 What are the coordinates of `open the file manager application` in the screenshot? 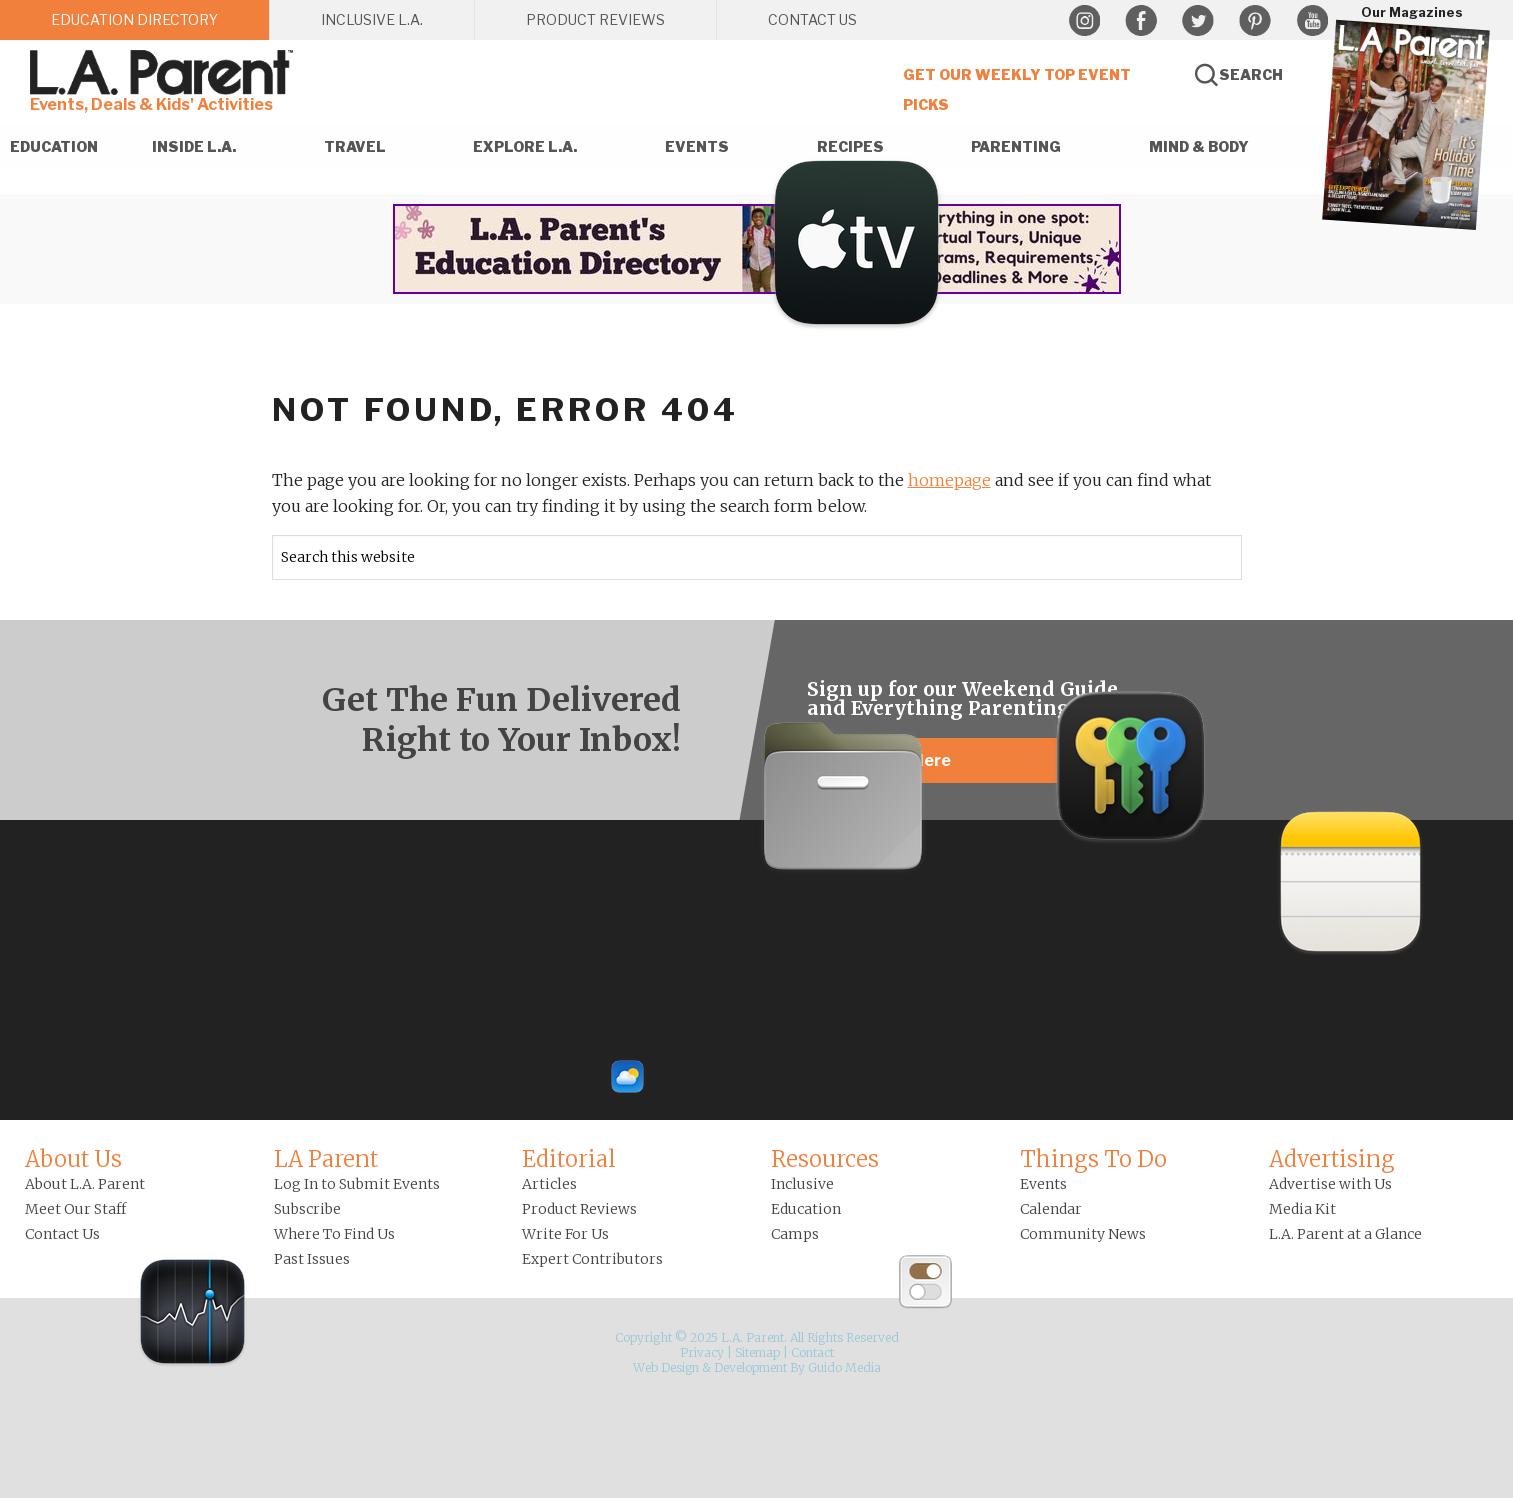 It's located at (843, 796).